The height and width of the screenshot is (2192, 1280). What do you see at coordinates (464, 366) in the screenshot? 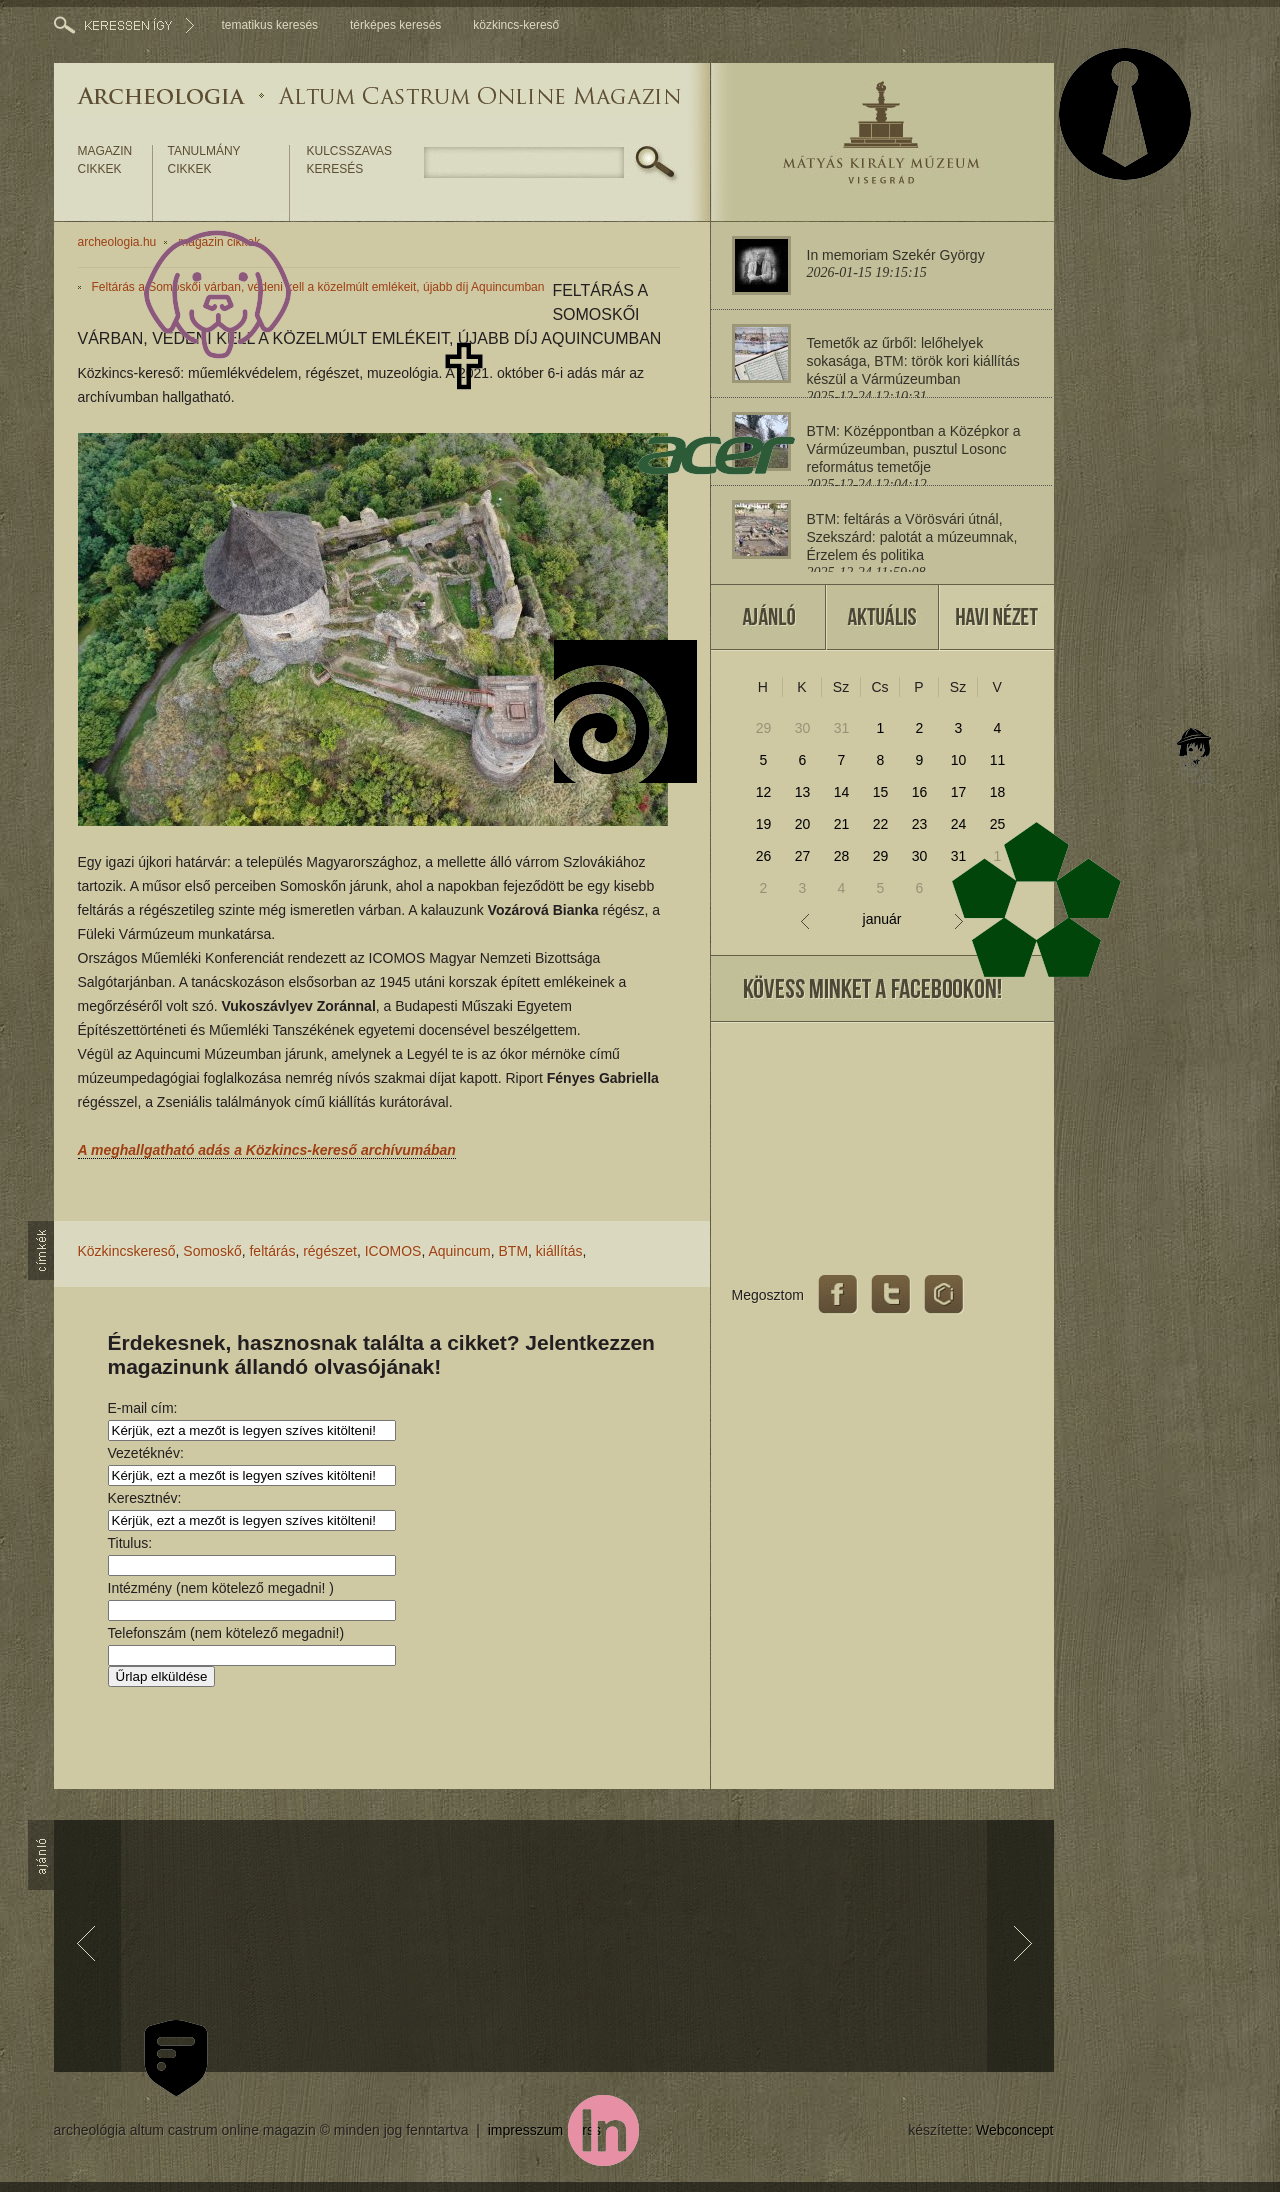
I see `religious or faith-related content` at bounding box center [464, 366].